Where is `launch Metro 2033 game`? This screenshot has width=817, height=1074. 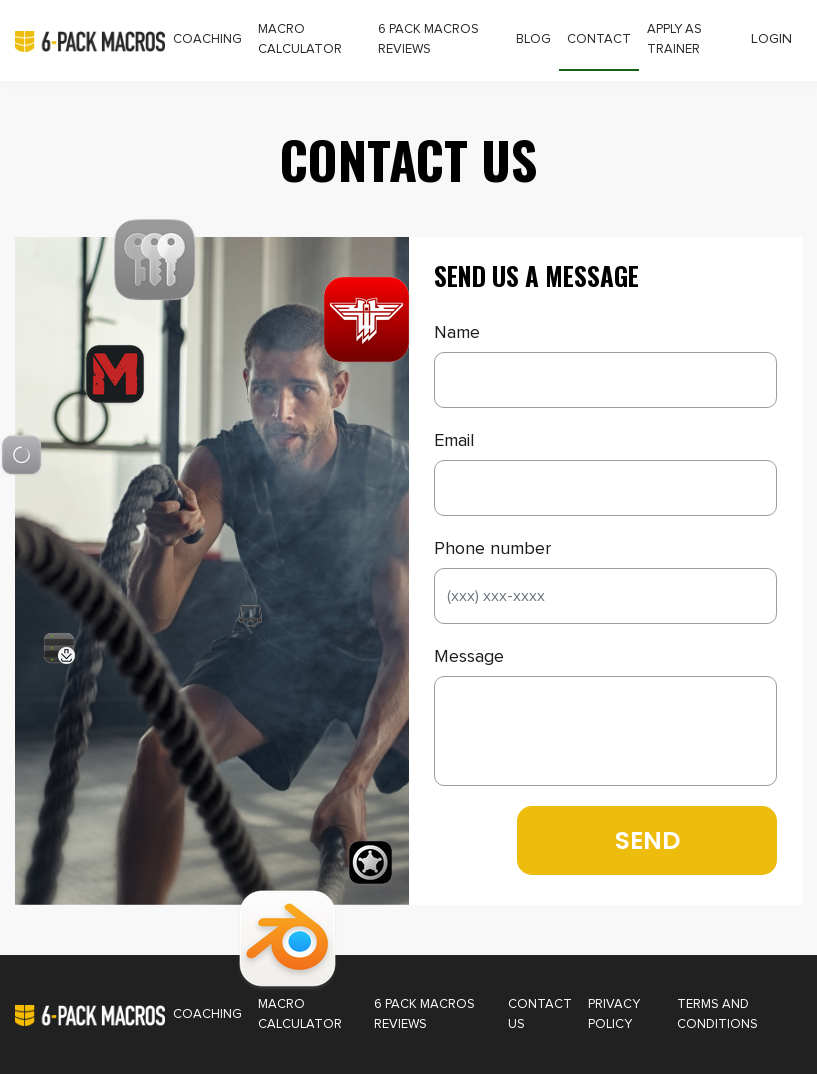 launch Metro 2033 game is located at coordinates (115, 374).